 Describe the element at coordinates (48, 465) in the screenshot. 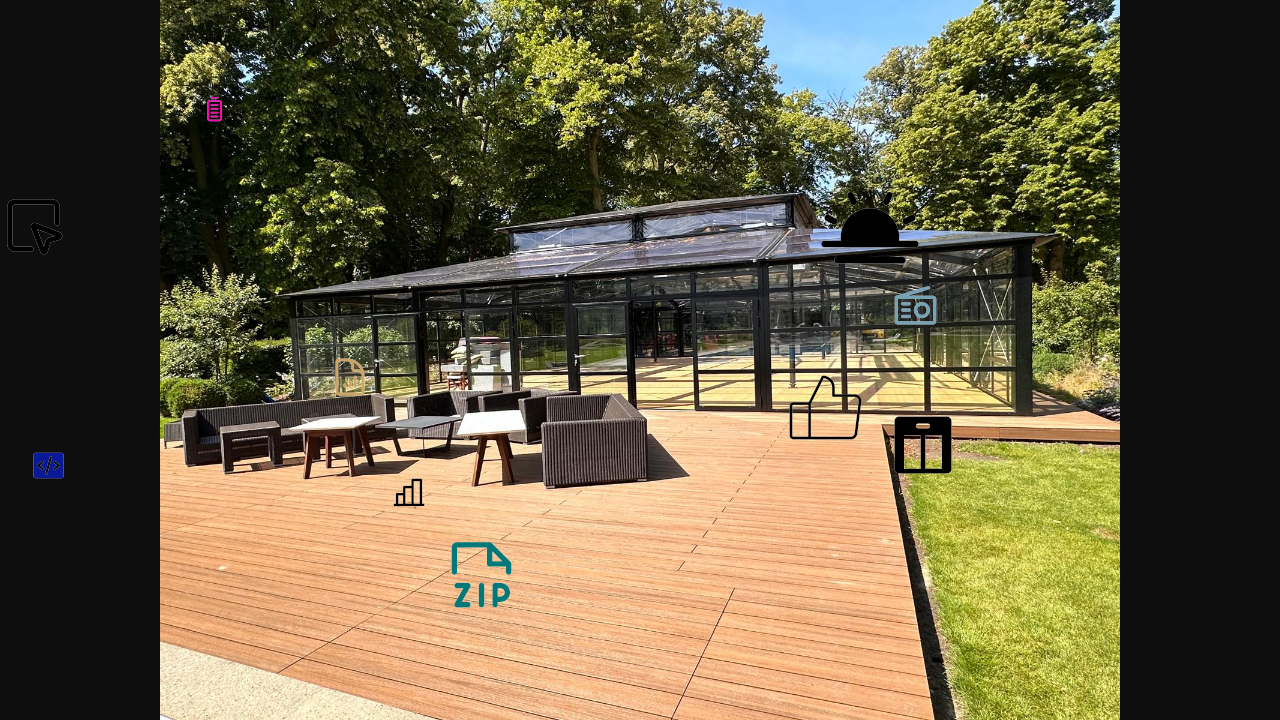

I see `view or edit source code` at that location.